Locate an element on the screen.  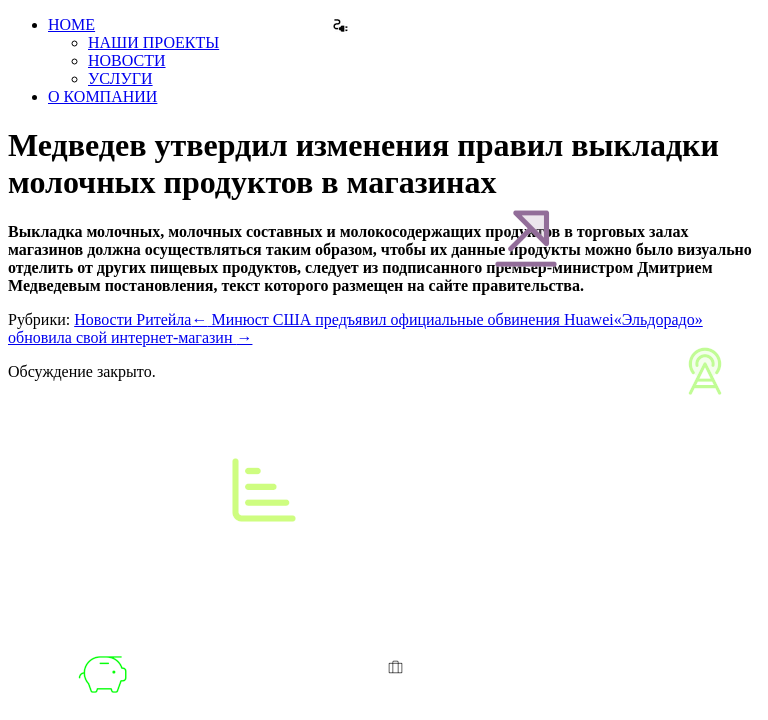
access electrical or charging services nearby is located at coordinates (340, 25).